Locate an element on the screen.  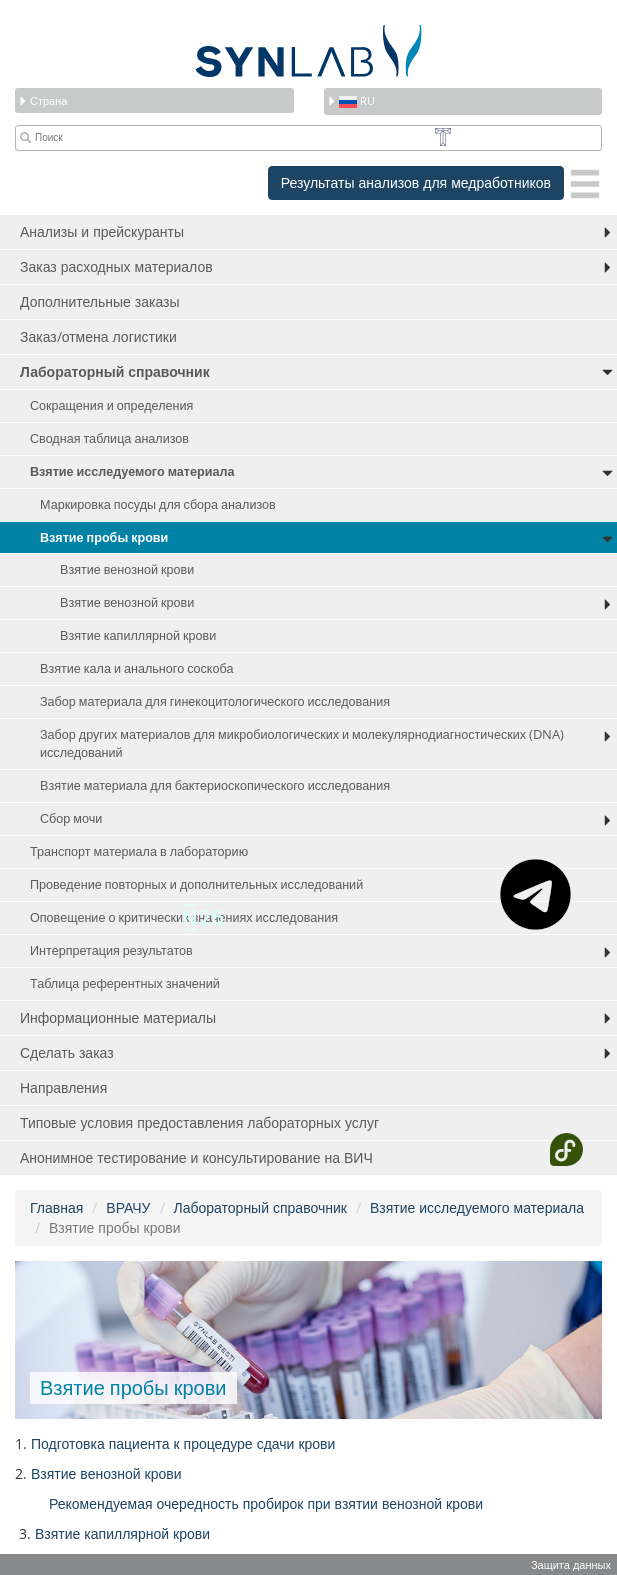
Fedora Linux operating system logo is located at coordinates (566, 1149).